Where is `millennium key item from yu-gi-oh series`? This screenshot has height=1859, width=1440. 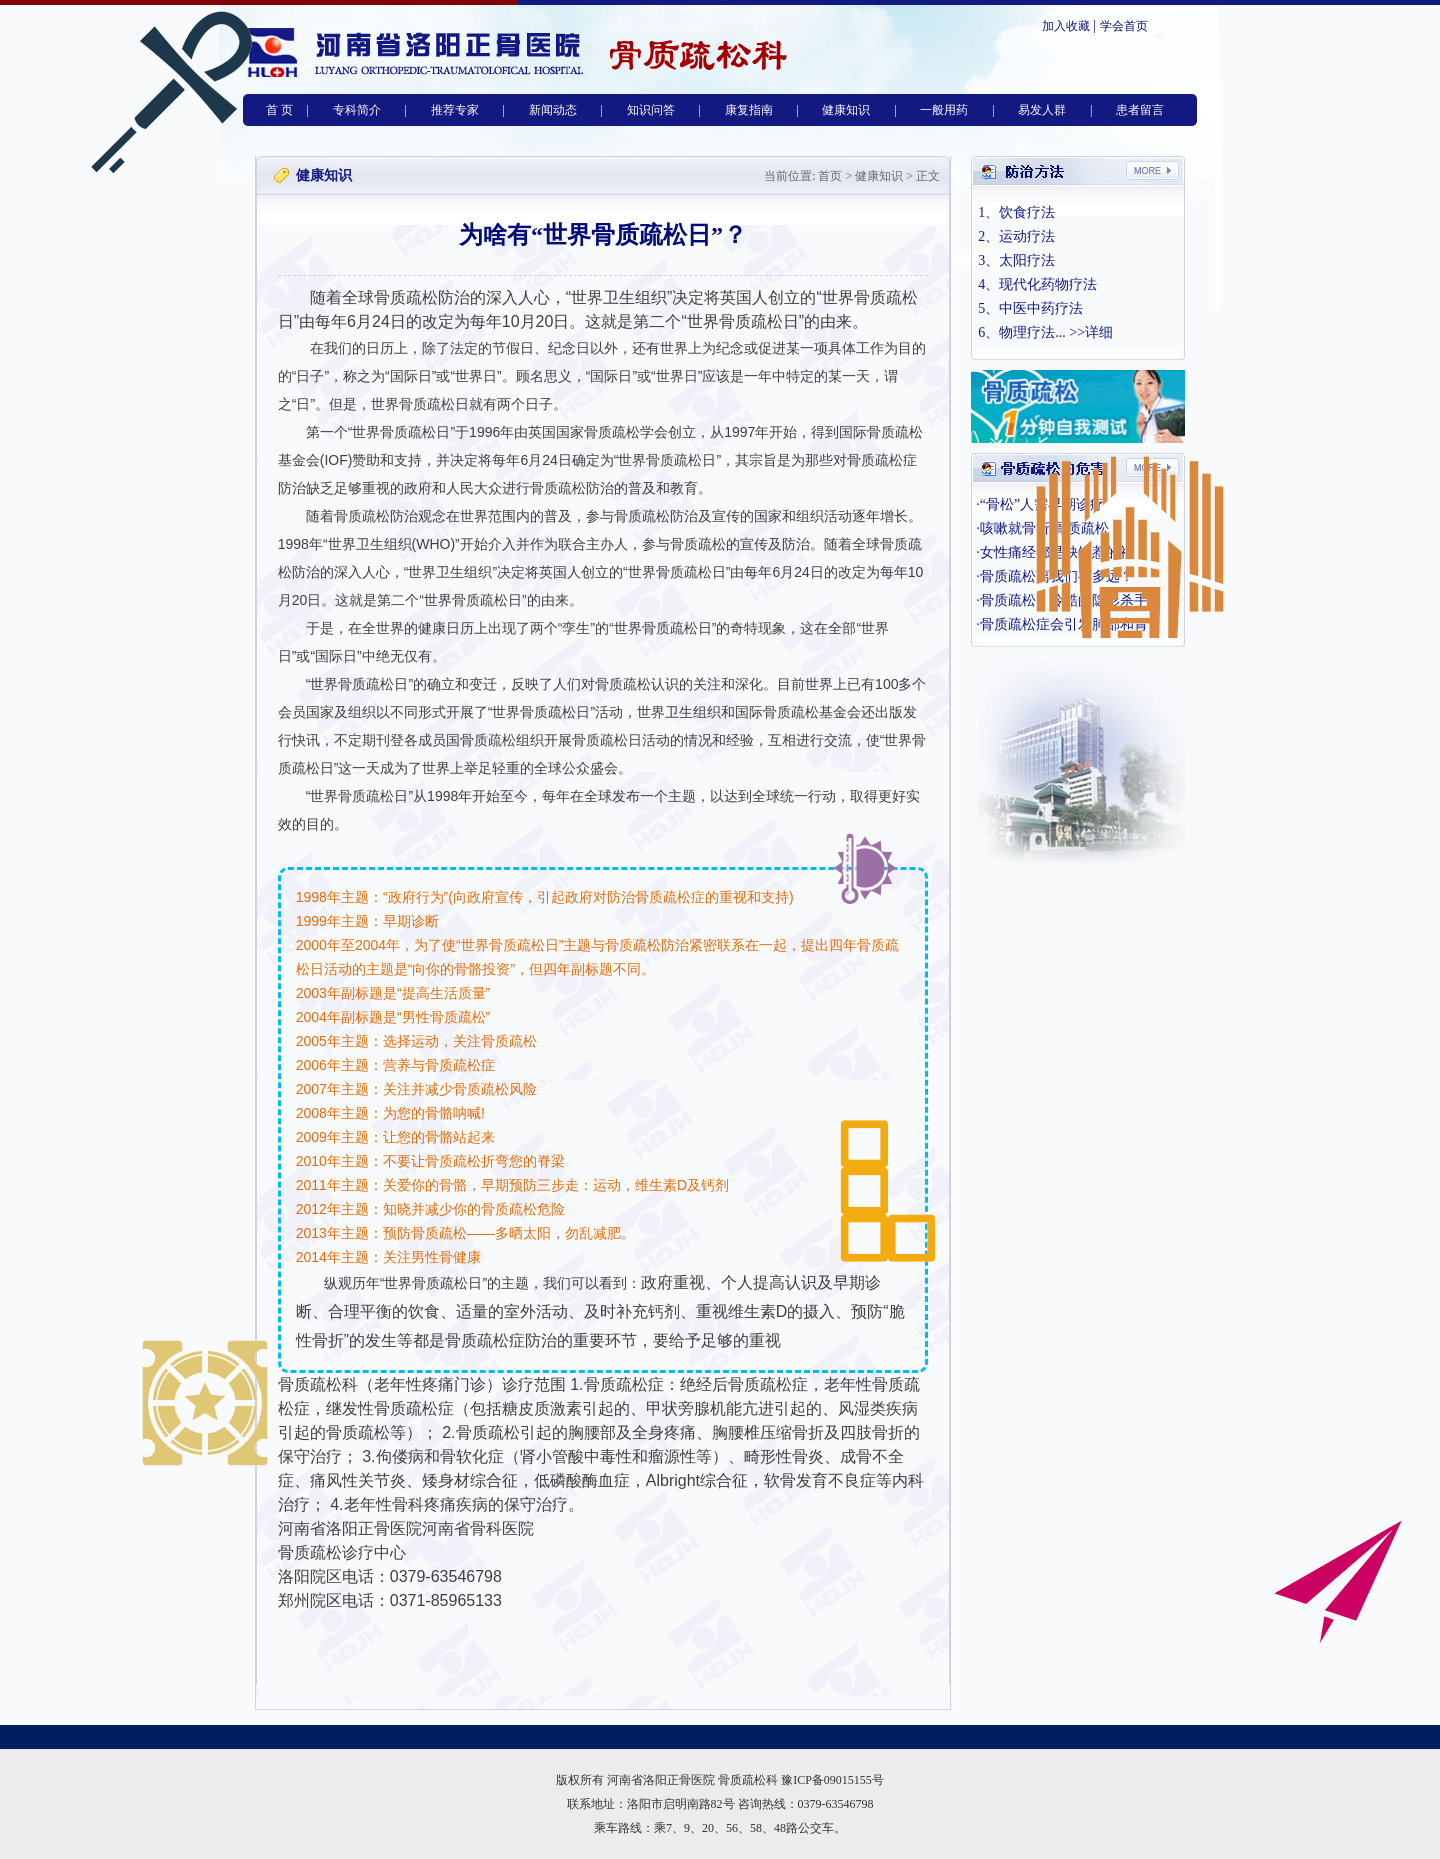 millennium key item from yu-gi-oh series is located at coordinates (171, 92).